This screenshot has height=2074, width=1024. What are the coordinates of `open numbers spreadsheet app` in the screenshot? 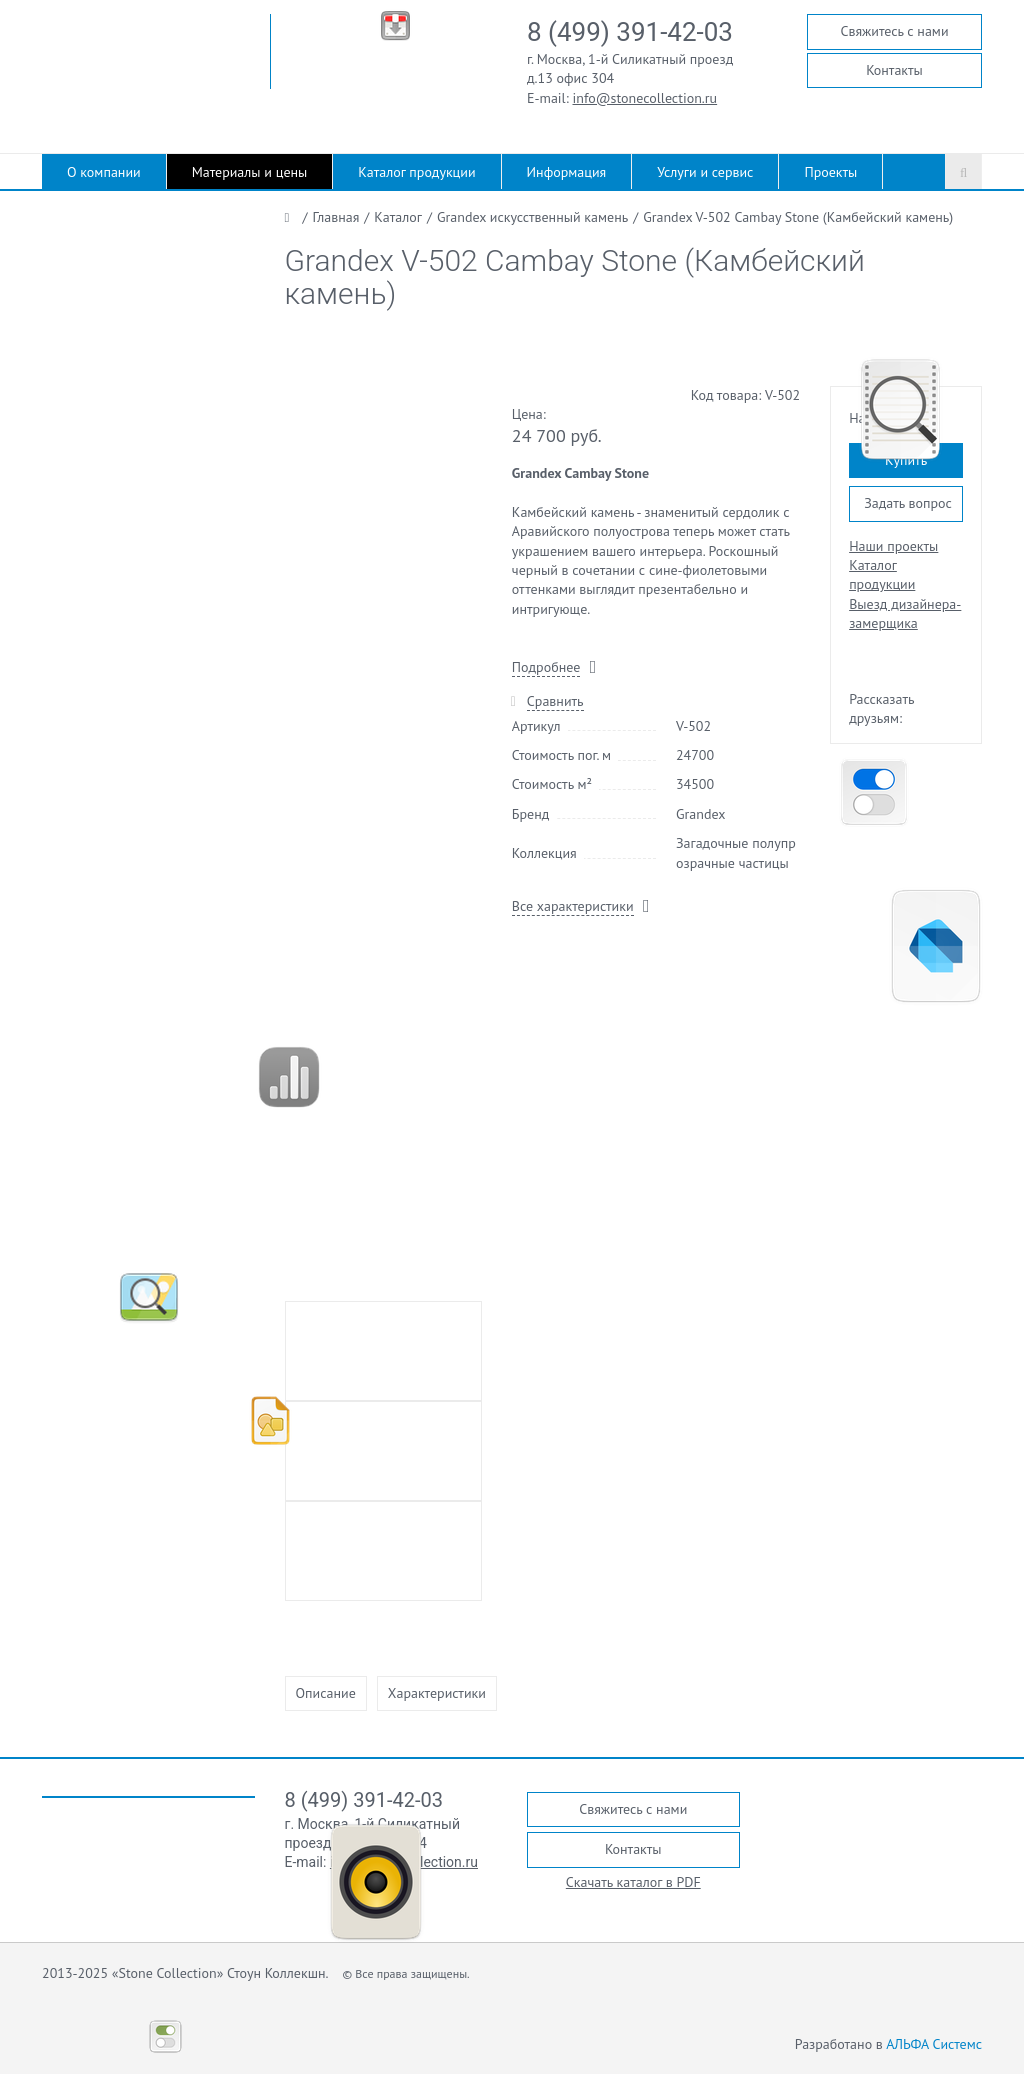 It's located at (289, 1077).